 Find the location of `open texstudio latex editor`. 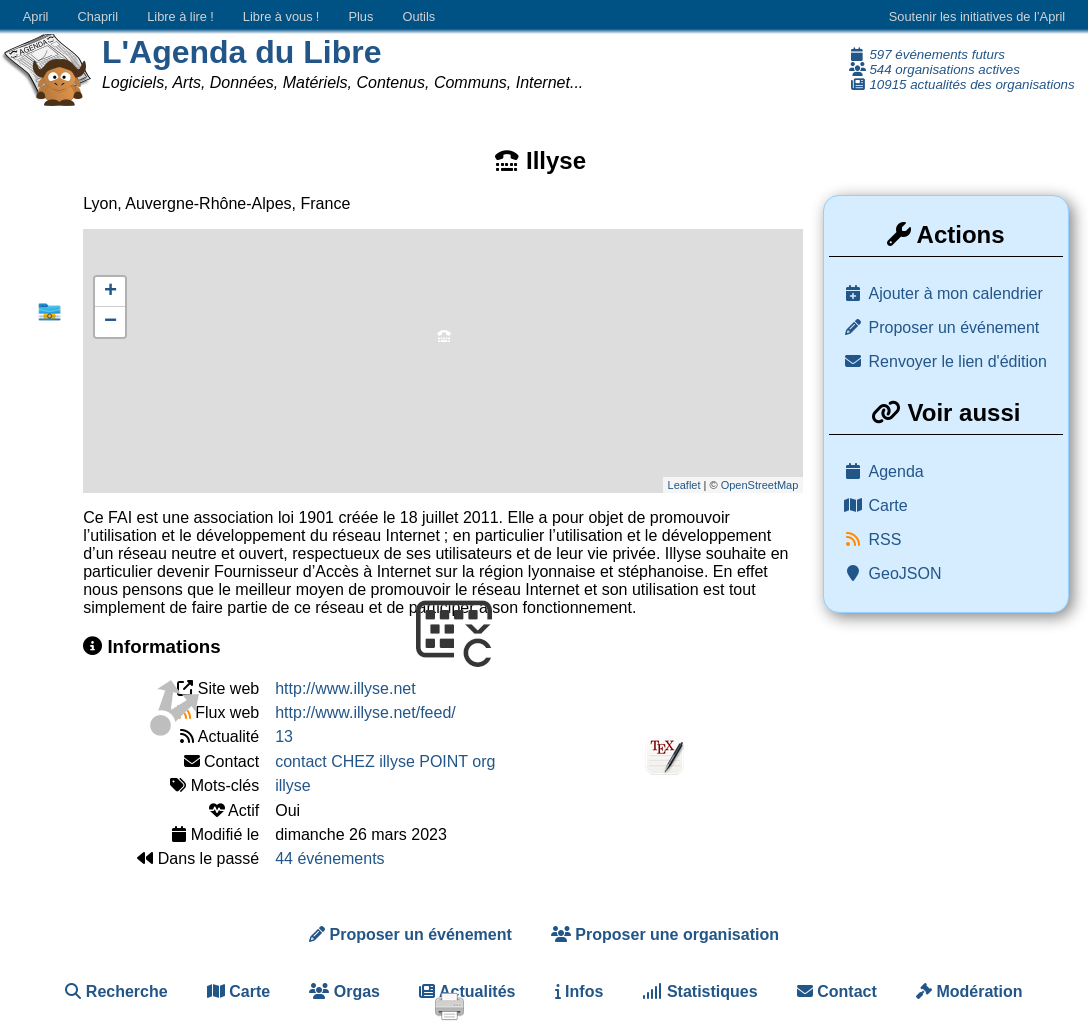

open texstudio latex editor is located at coordinates (664, 755).